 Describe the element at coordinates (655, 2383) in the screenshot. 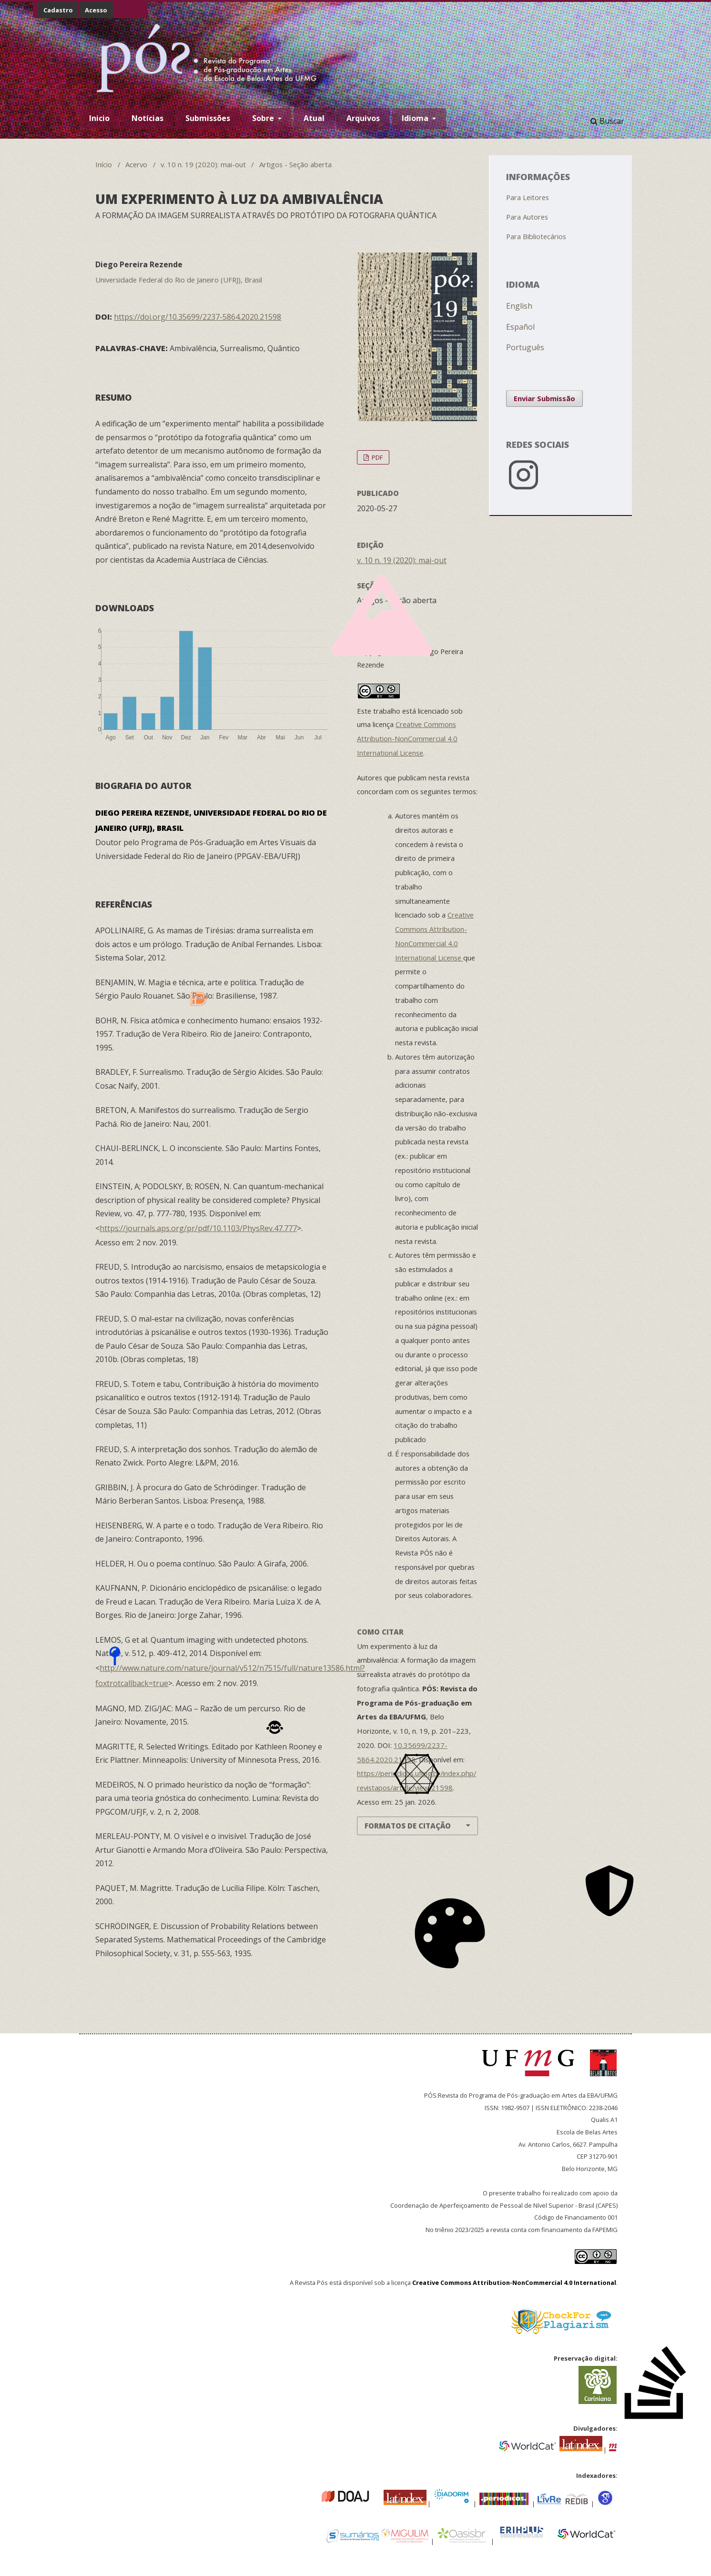

I see `visit stack overflow website` at that location.